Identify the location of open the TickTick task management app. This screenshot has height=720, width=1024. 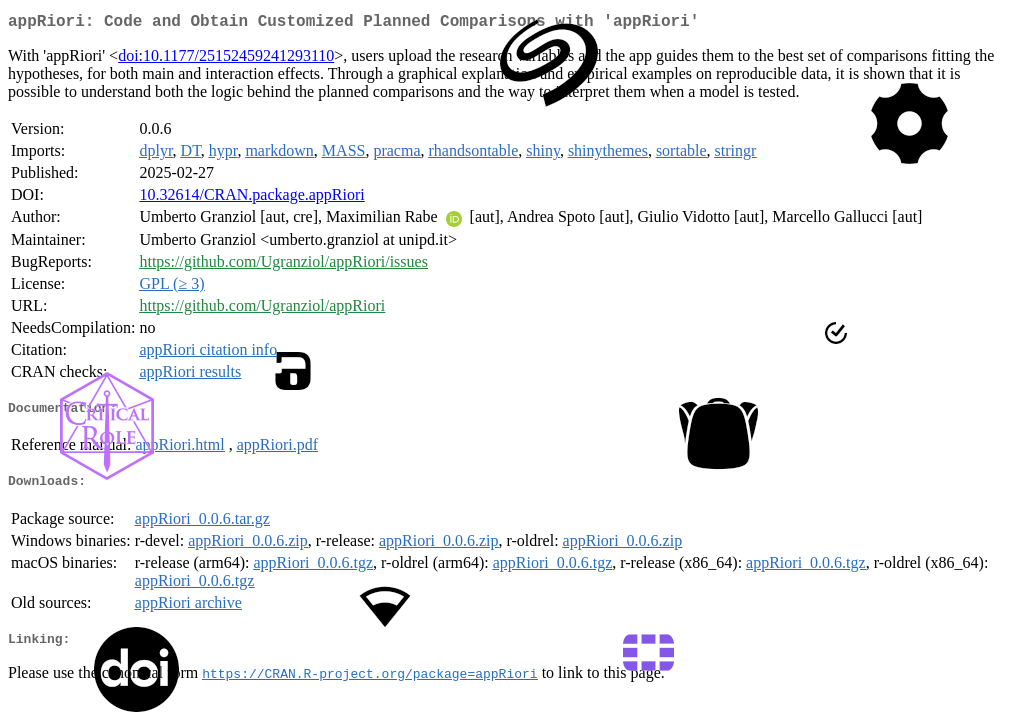
(836, 333).